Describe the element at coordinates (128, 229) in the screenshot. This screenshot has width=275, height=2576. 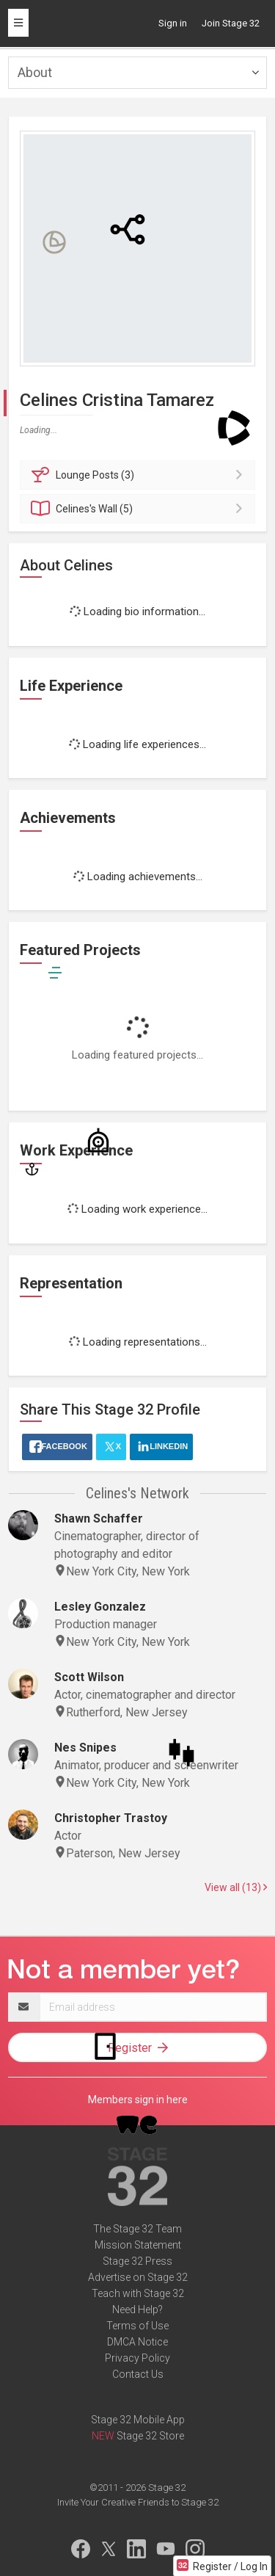
I see `view your StackShare profile` at that location.